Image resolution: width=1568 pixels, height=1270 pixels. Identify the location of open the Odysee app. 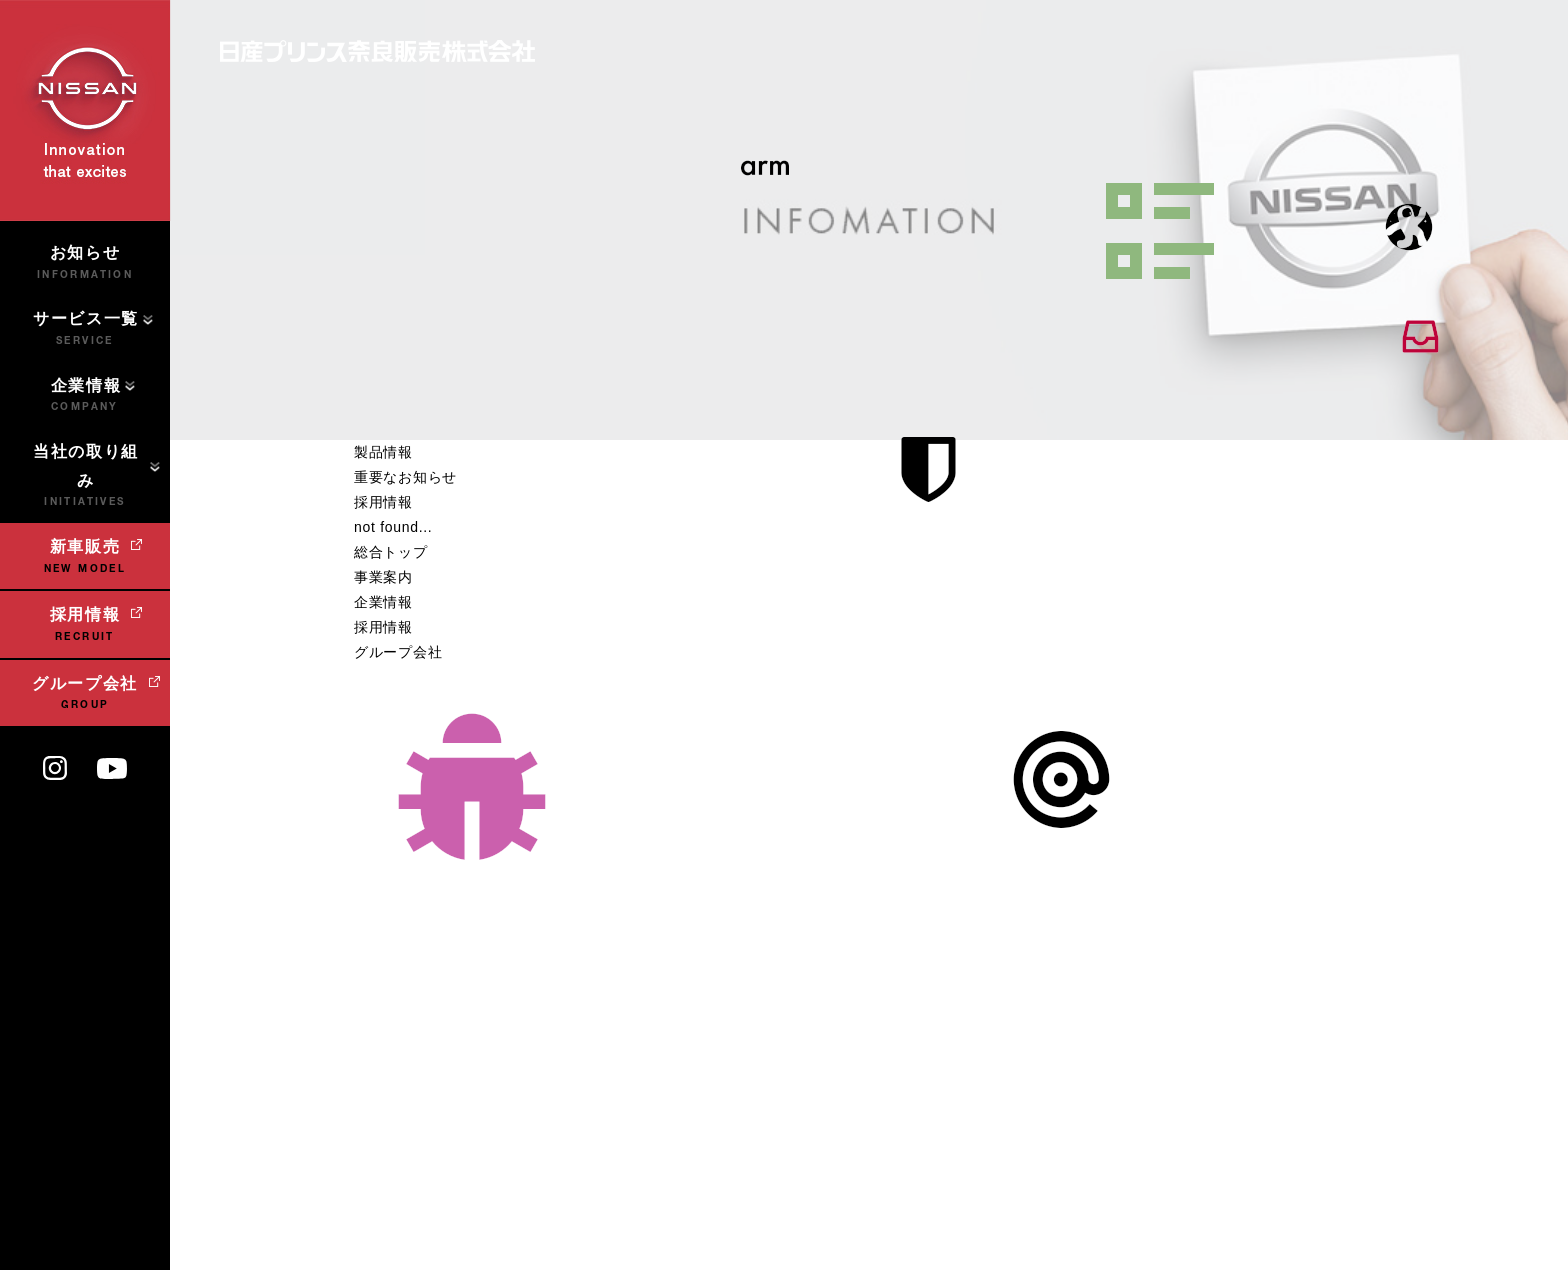
(1409, 227).